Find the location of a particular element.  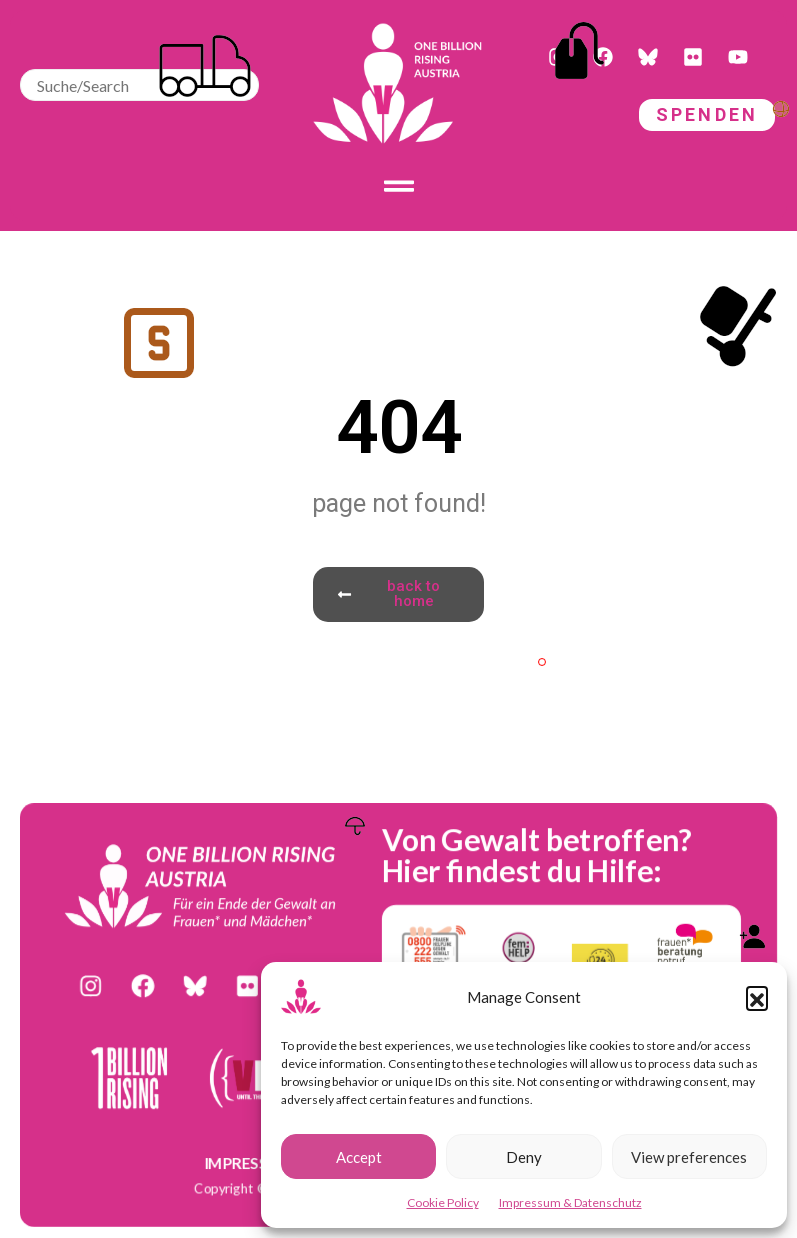

browse tea or hot beverage options is located at coordinates (577, 52).